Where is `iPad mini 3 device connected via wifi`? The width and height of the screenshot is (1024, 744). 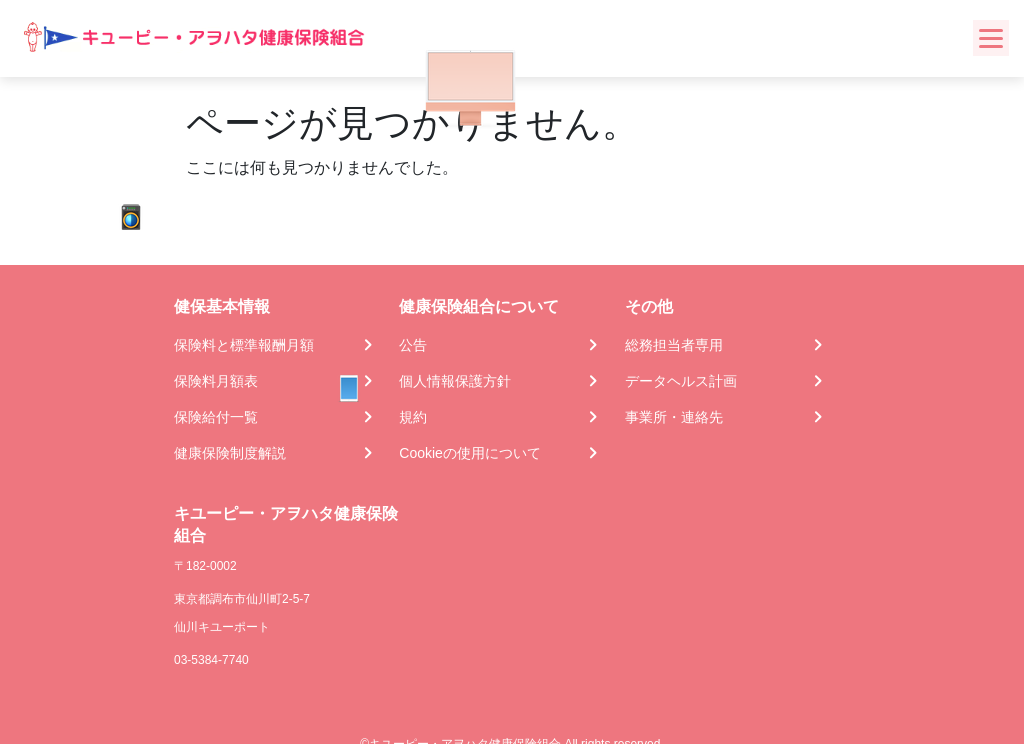
iPad mini 3 device connected via wifi is located at coordinates (349, 386).